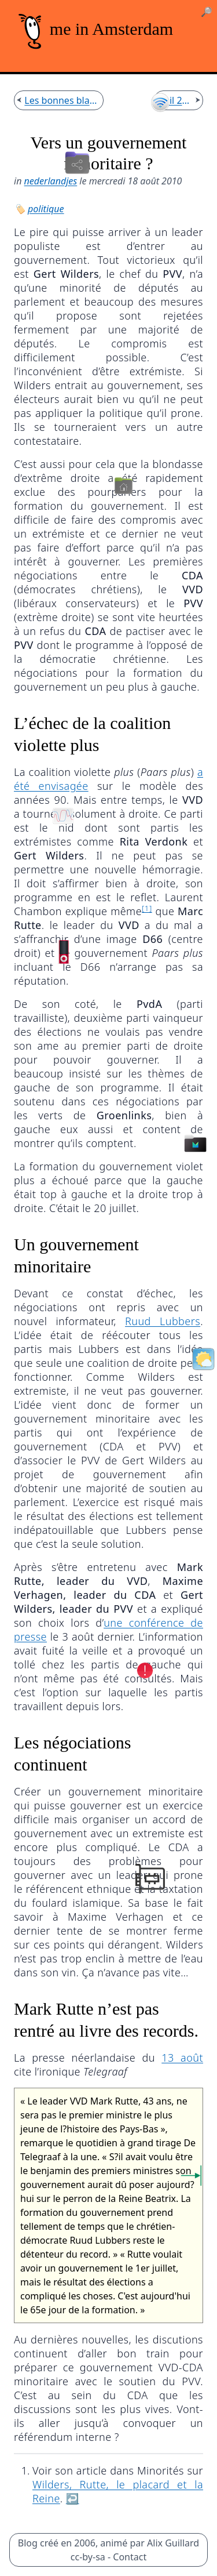 This screenshot has height=2576, width=217. Describe the element at coordinates (145, 1670) in the screenshot. I see `indicates an application error or crash` at that location.